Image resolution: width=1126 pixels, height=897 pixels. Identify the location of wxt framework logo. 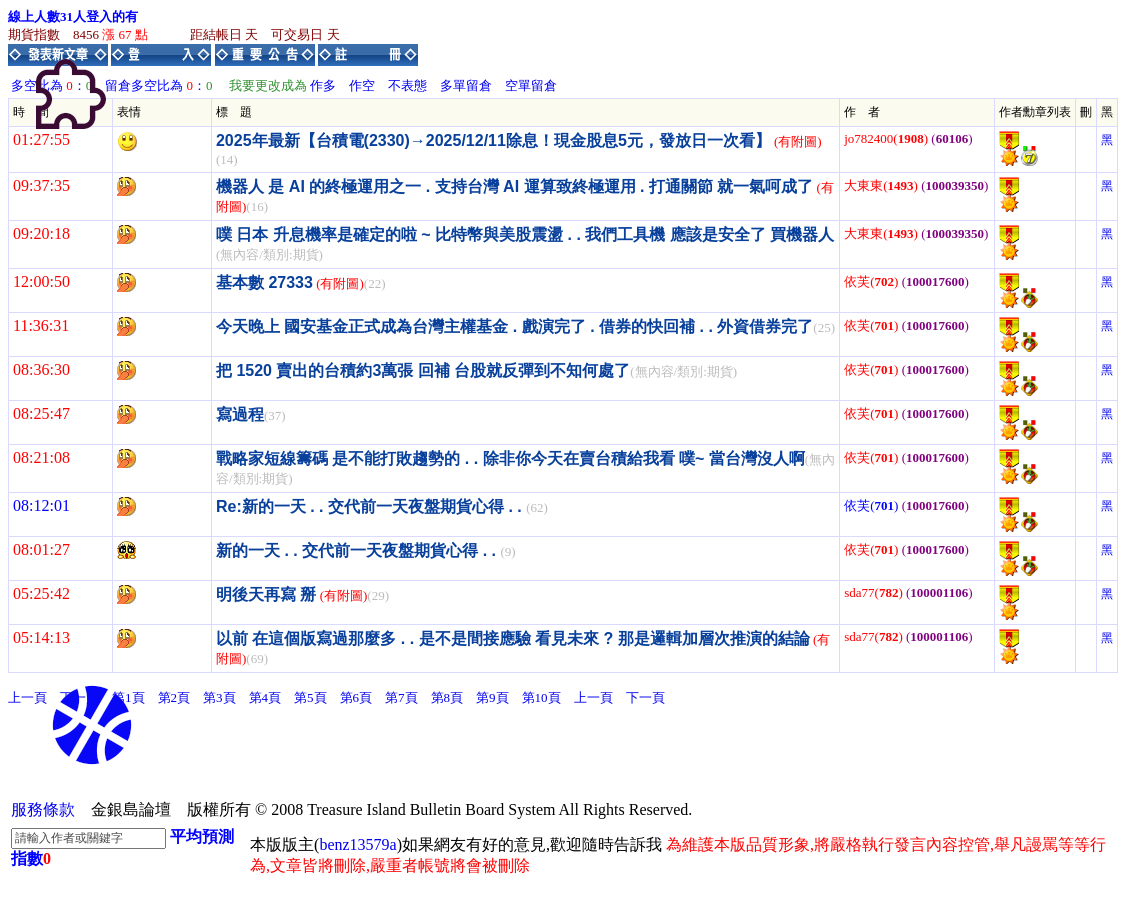
(71, 94).